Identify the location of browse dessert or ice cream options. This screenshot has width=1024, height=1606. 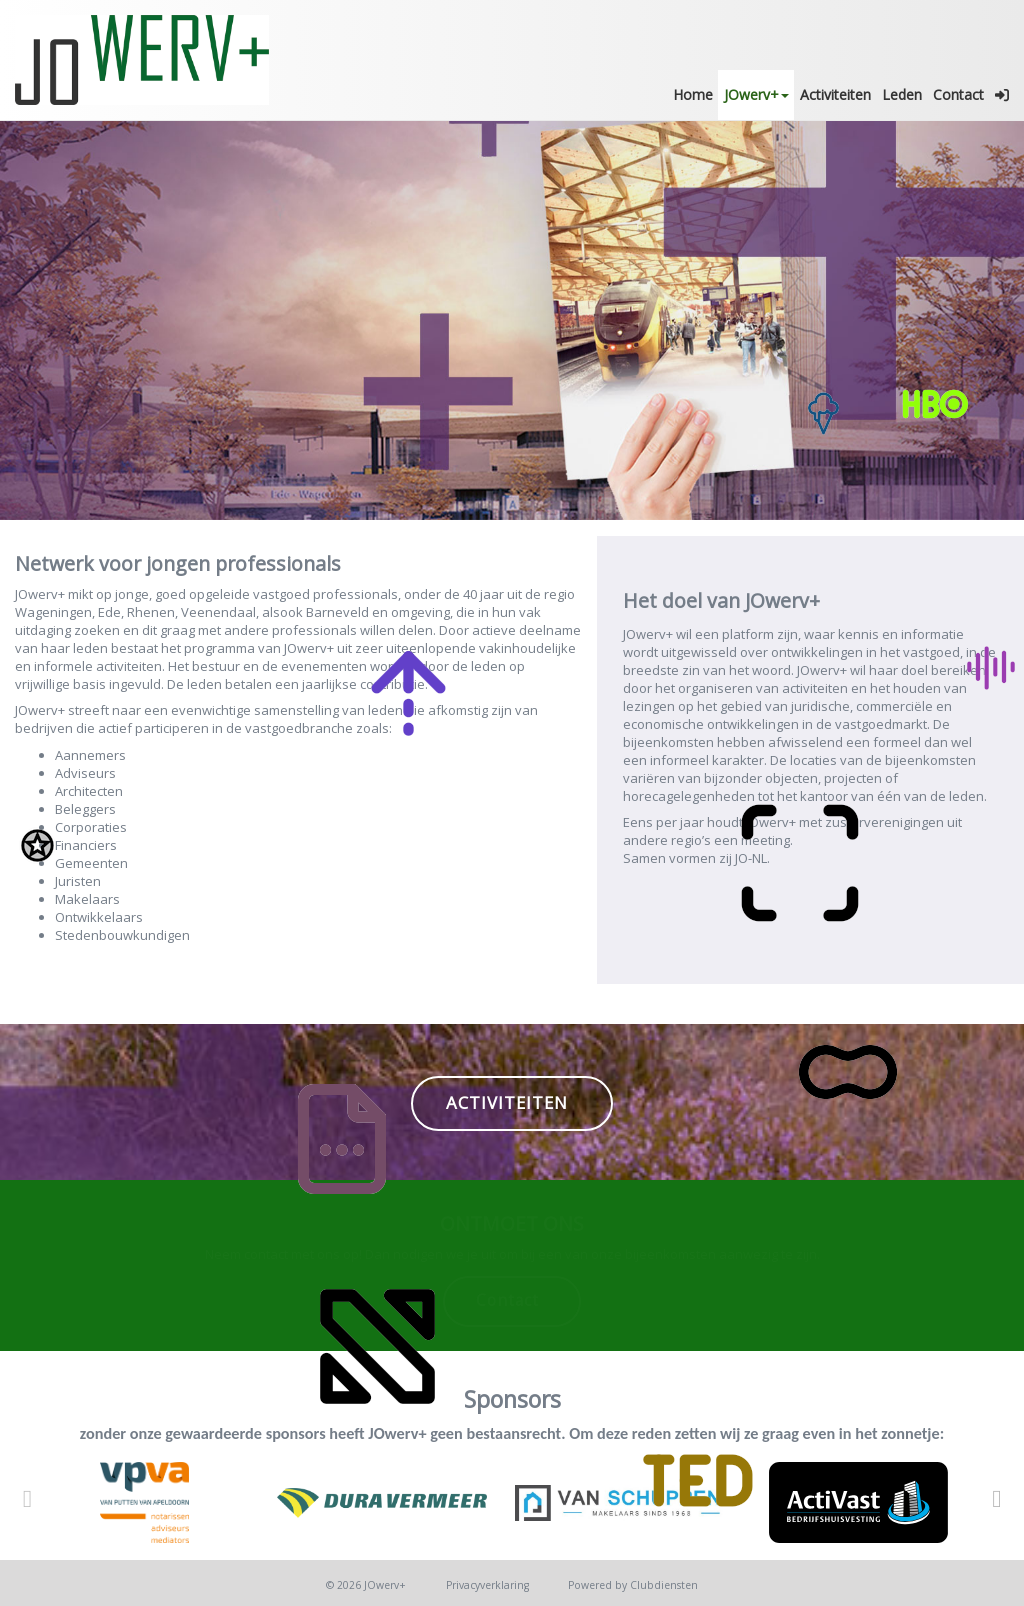
(823, 413).